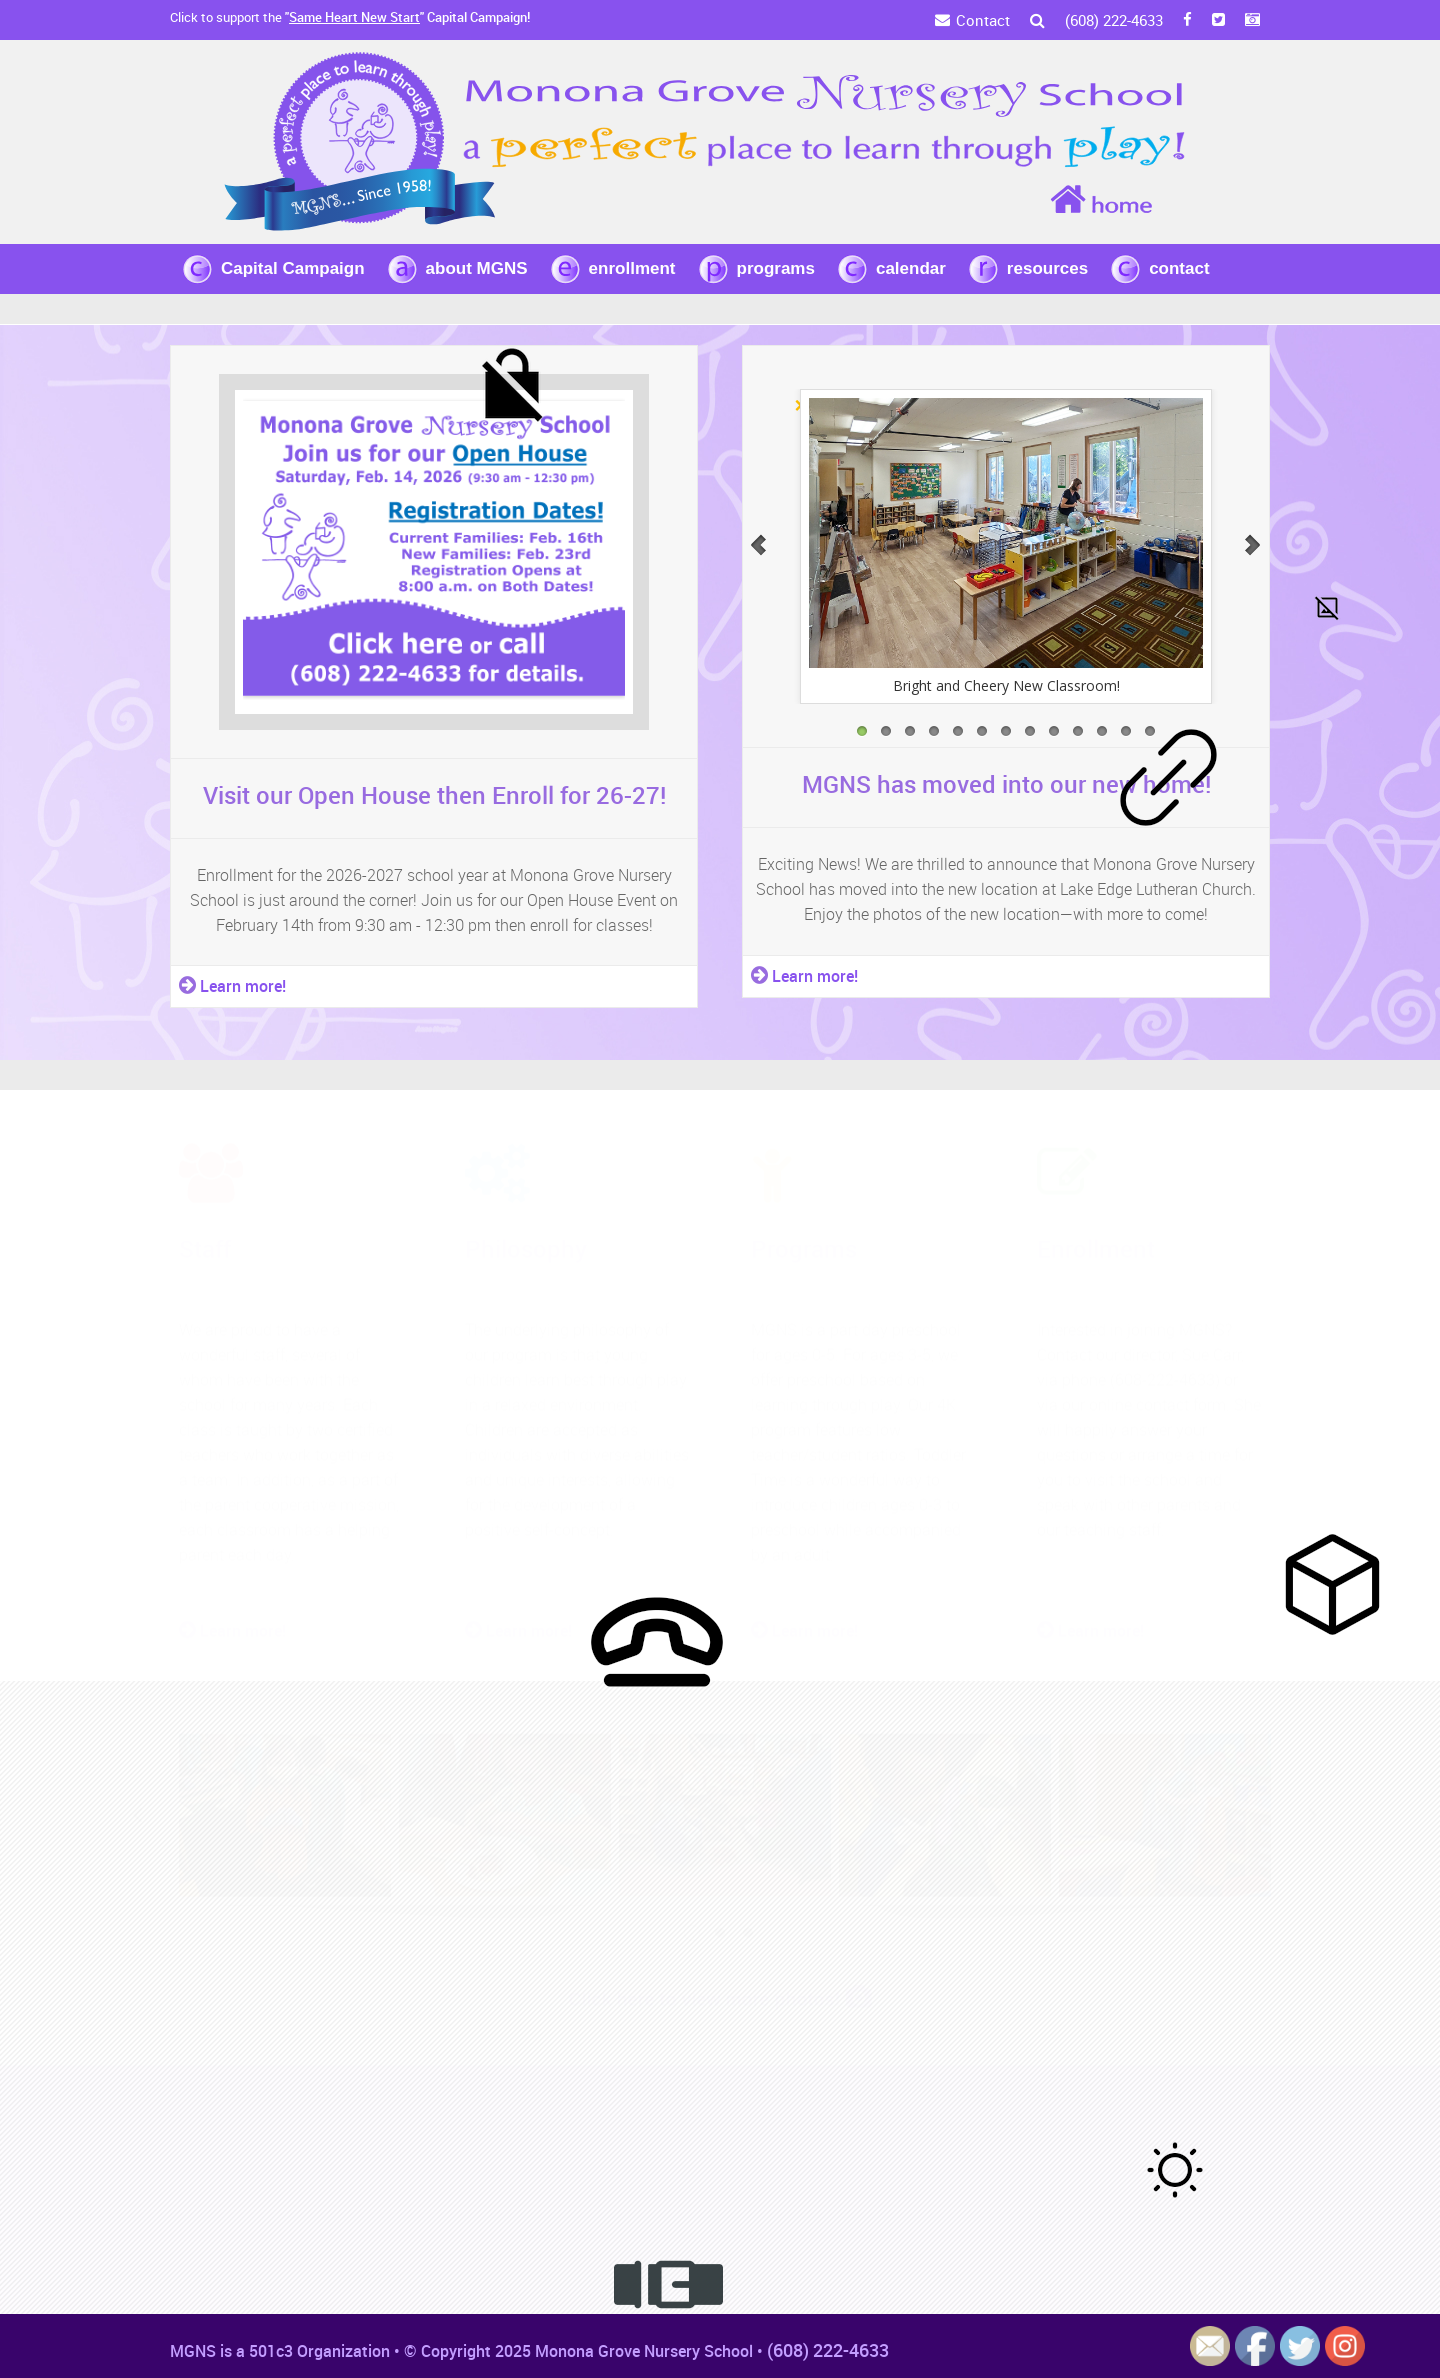 The width and height of the screenshot is (1440, 2378). I want to click on indicates an unencrypted or insecure email connection, so click(512, 385).